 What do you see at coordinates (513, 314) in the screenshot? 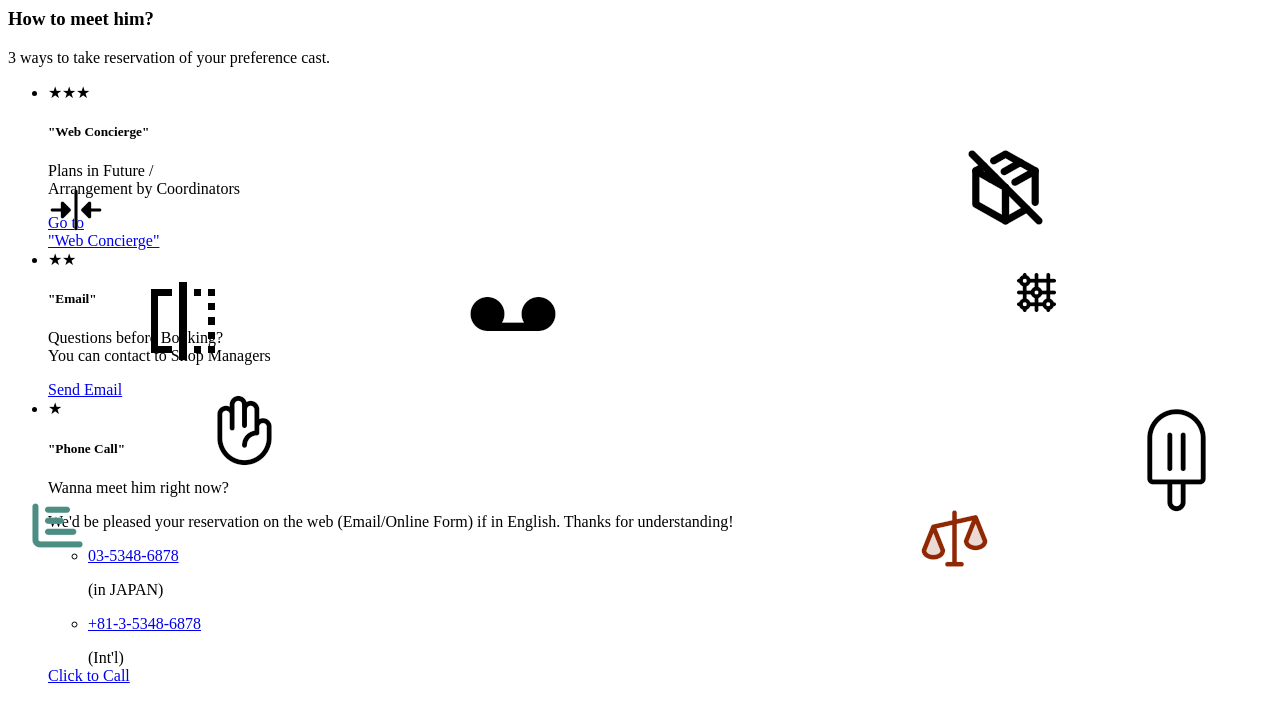
I see `indicates active recording in progress` at bounding box center [513, 314].